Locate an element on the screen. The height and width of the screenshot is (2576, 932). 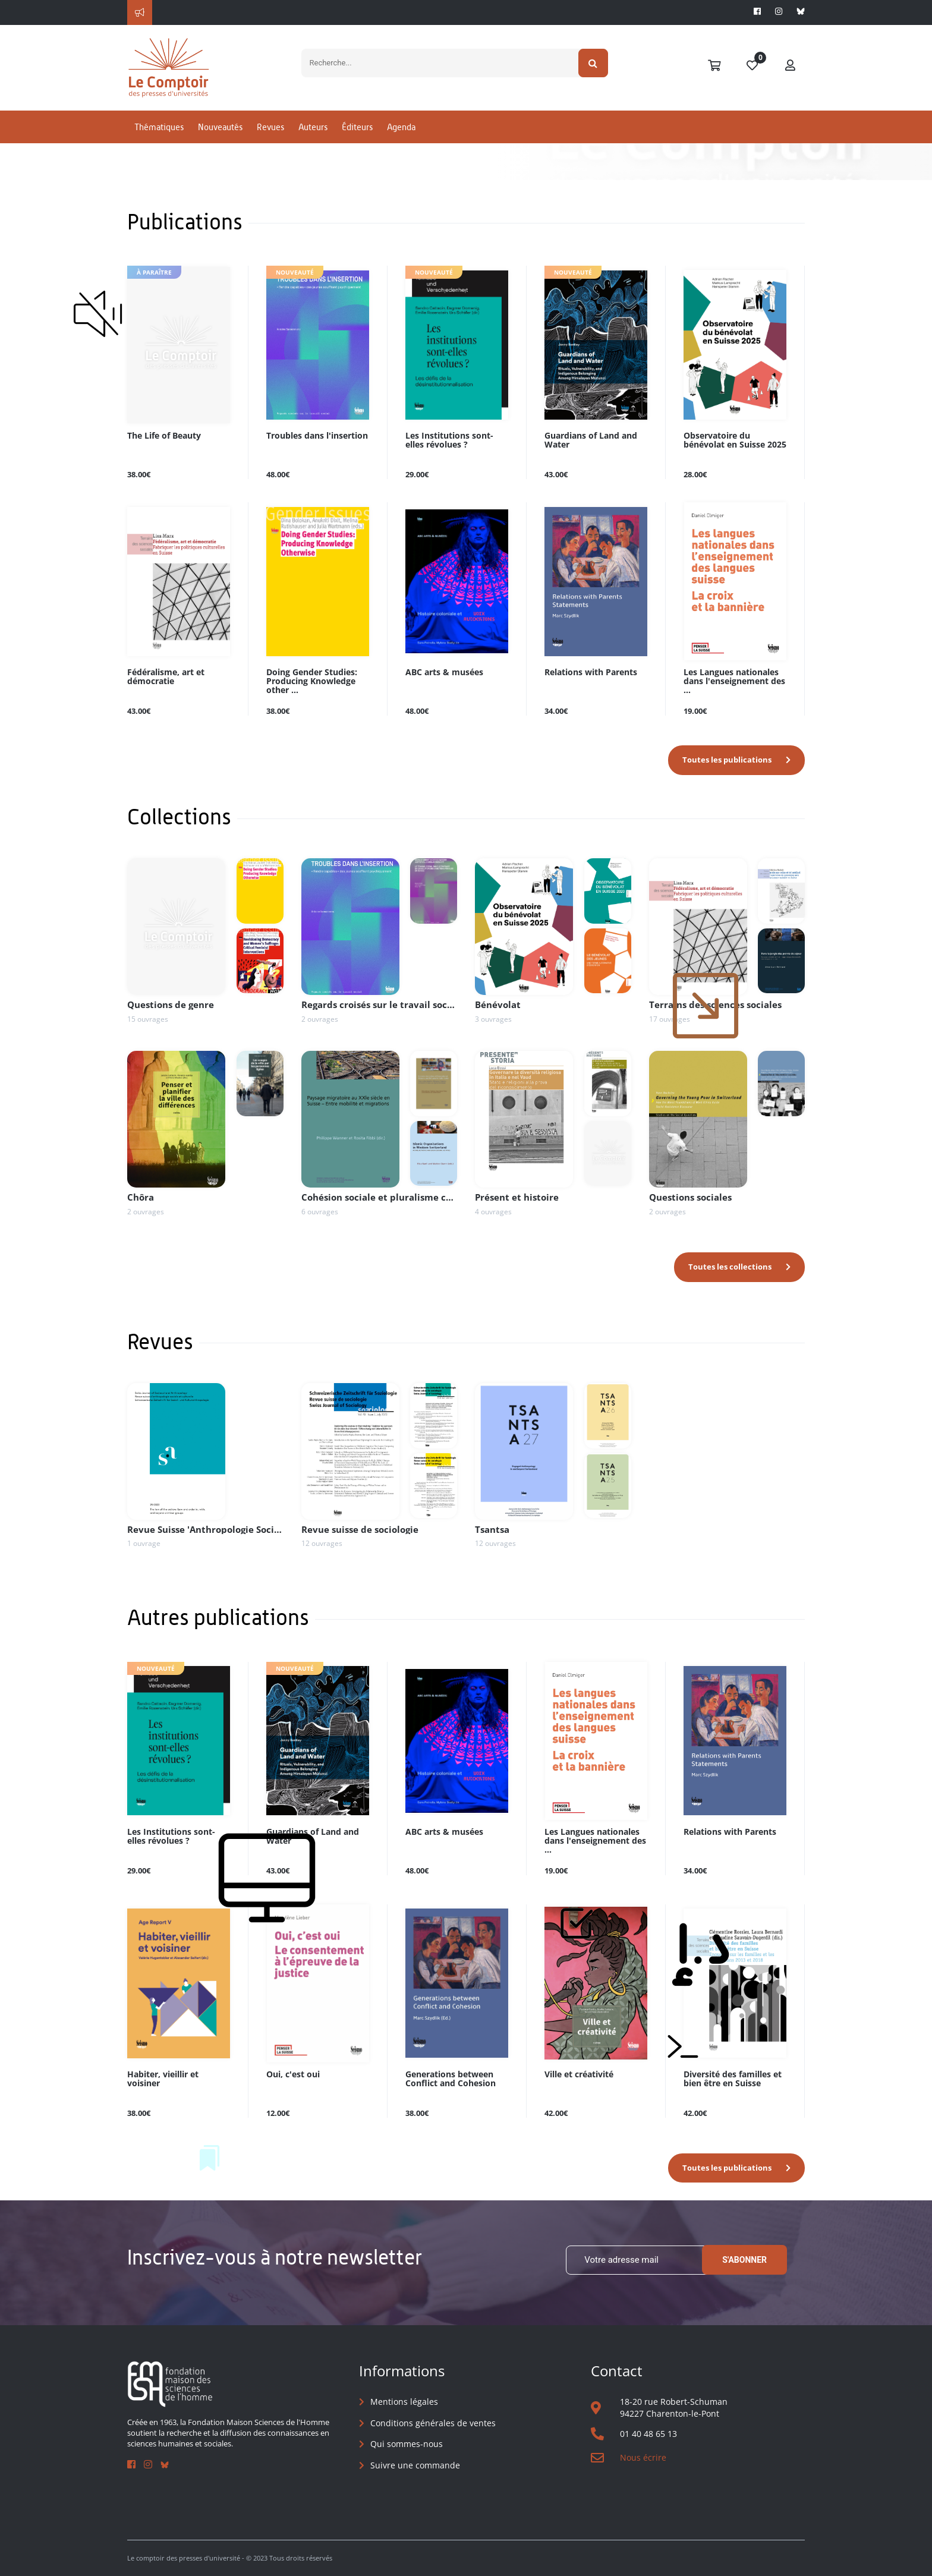
open the command line terminal is located at coordinates (683, 2046).